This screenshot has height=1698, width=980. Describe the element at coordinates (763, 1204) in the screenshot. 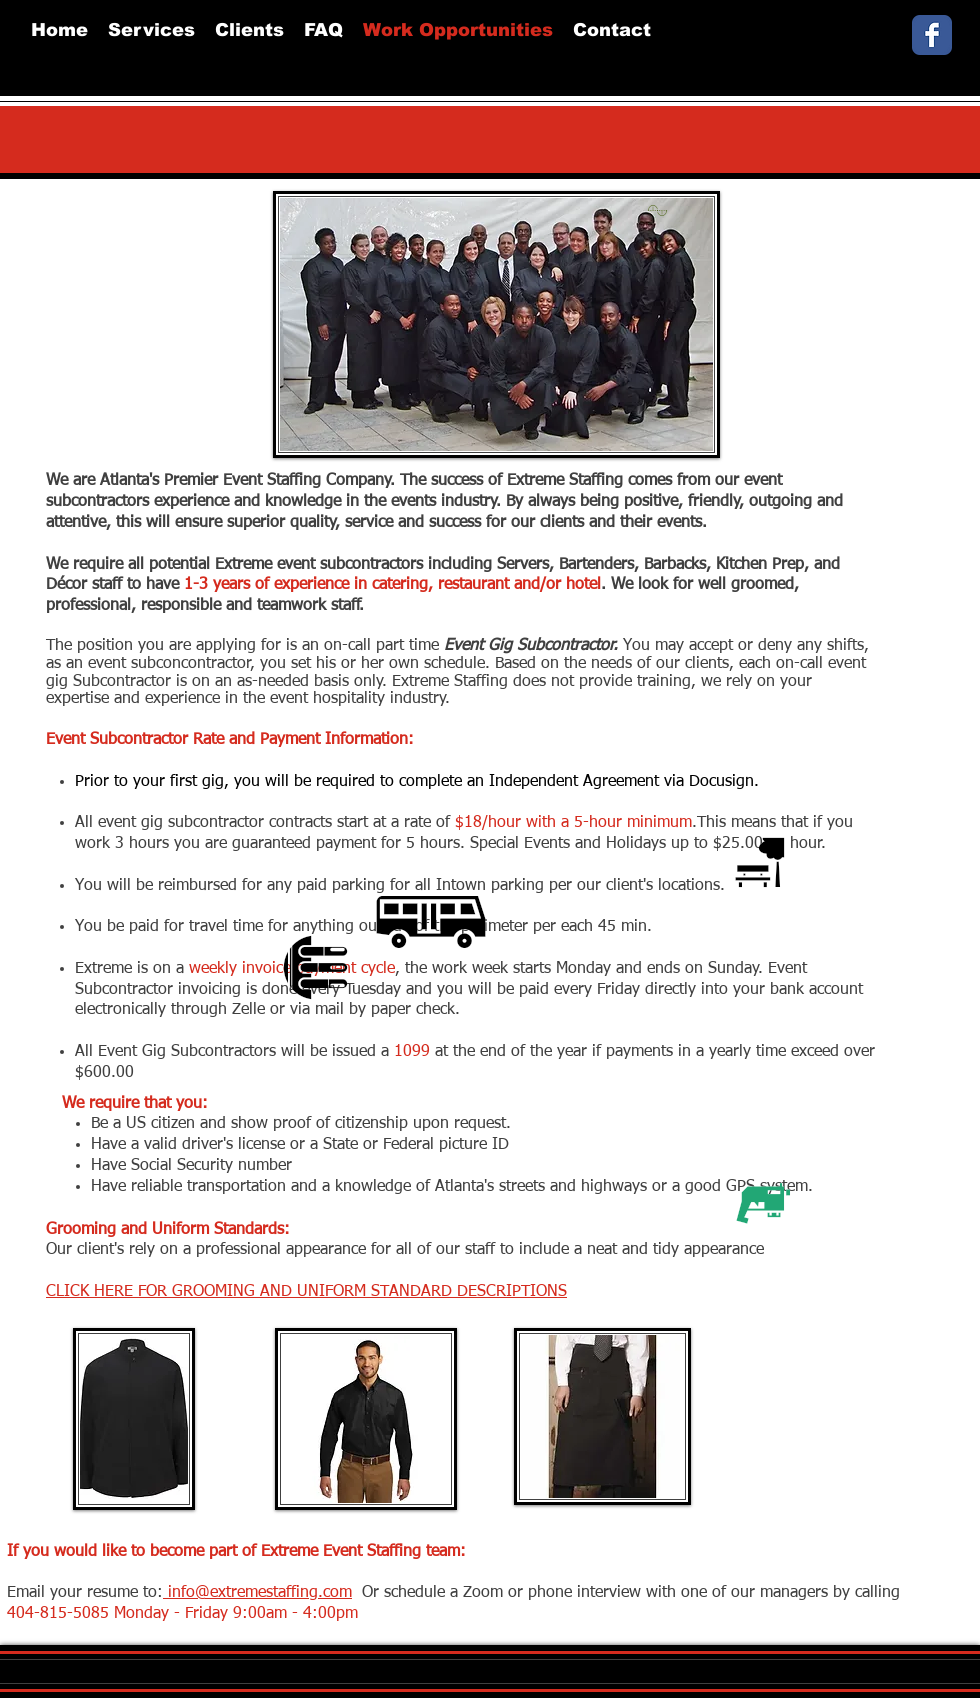

I see `select bolter weapon in game inventory` at that location.